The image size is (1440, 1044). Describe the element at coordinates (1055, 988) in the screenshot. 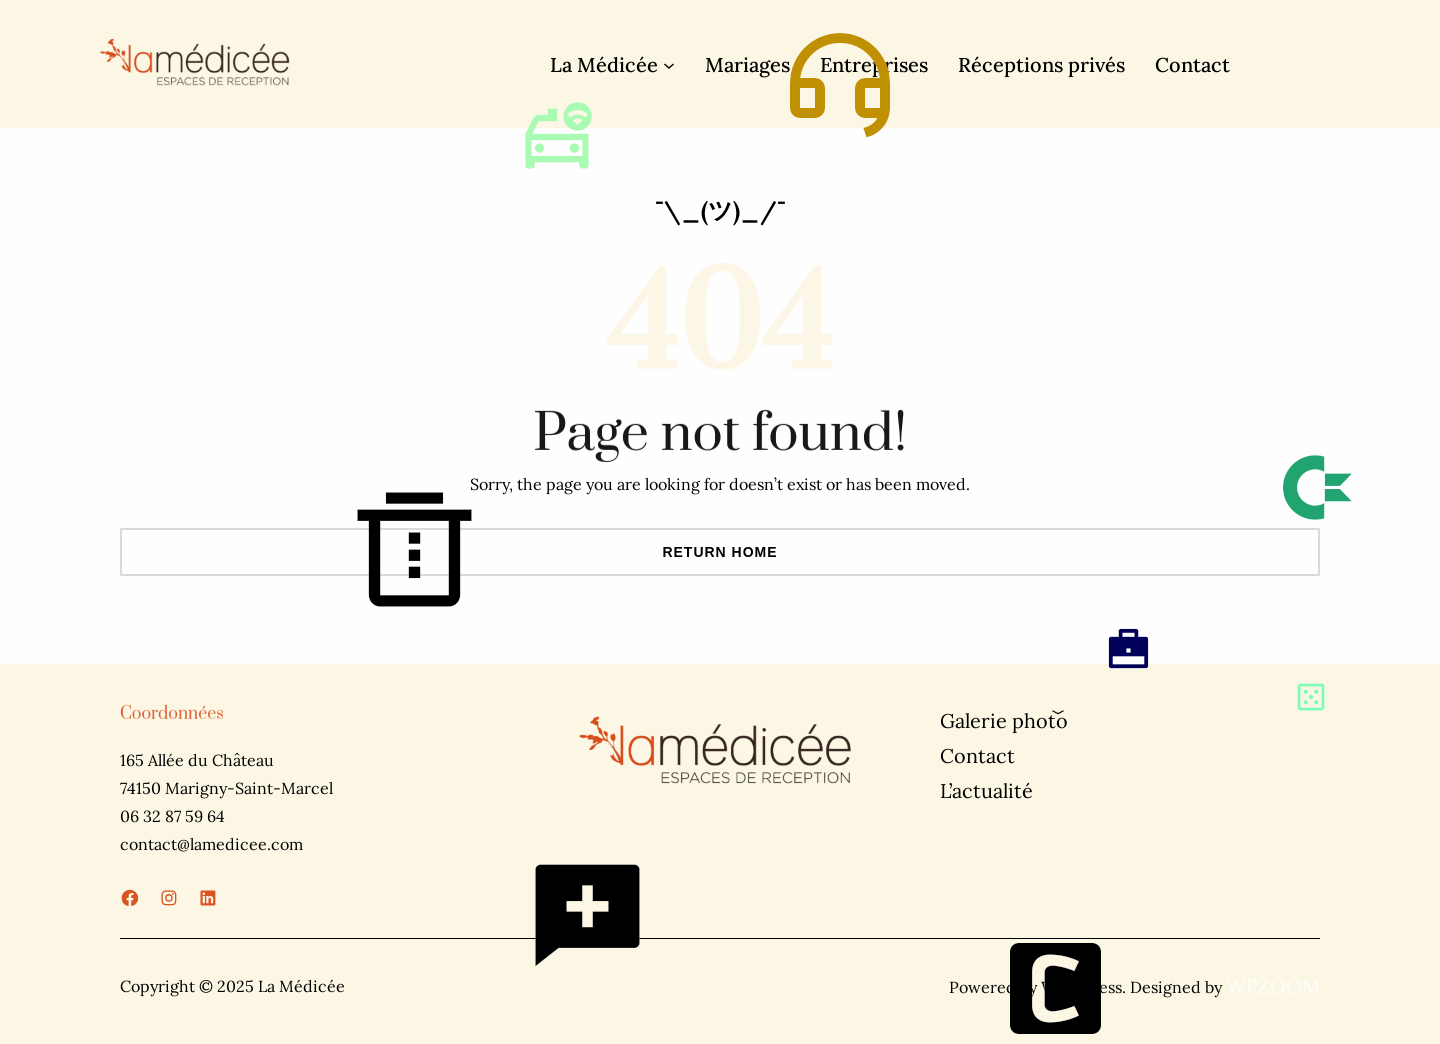

I see `celery task queue library logo` at that location.